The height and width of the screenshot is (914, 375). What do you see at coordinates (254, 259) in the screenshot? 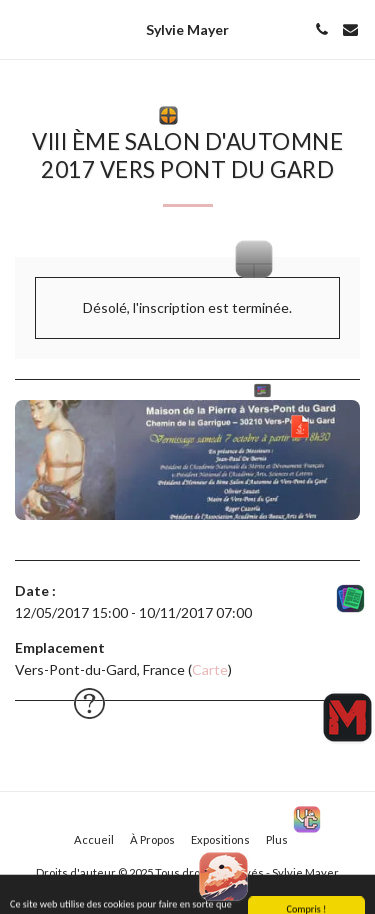
I see `open touchpad settings and preferences` at bounding box center [254, 259].